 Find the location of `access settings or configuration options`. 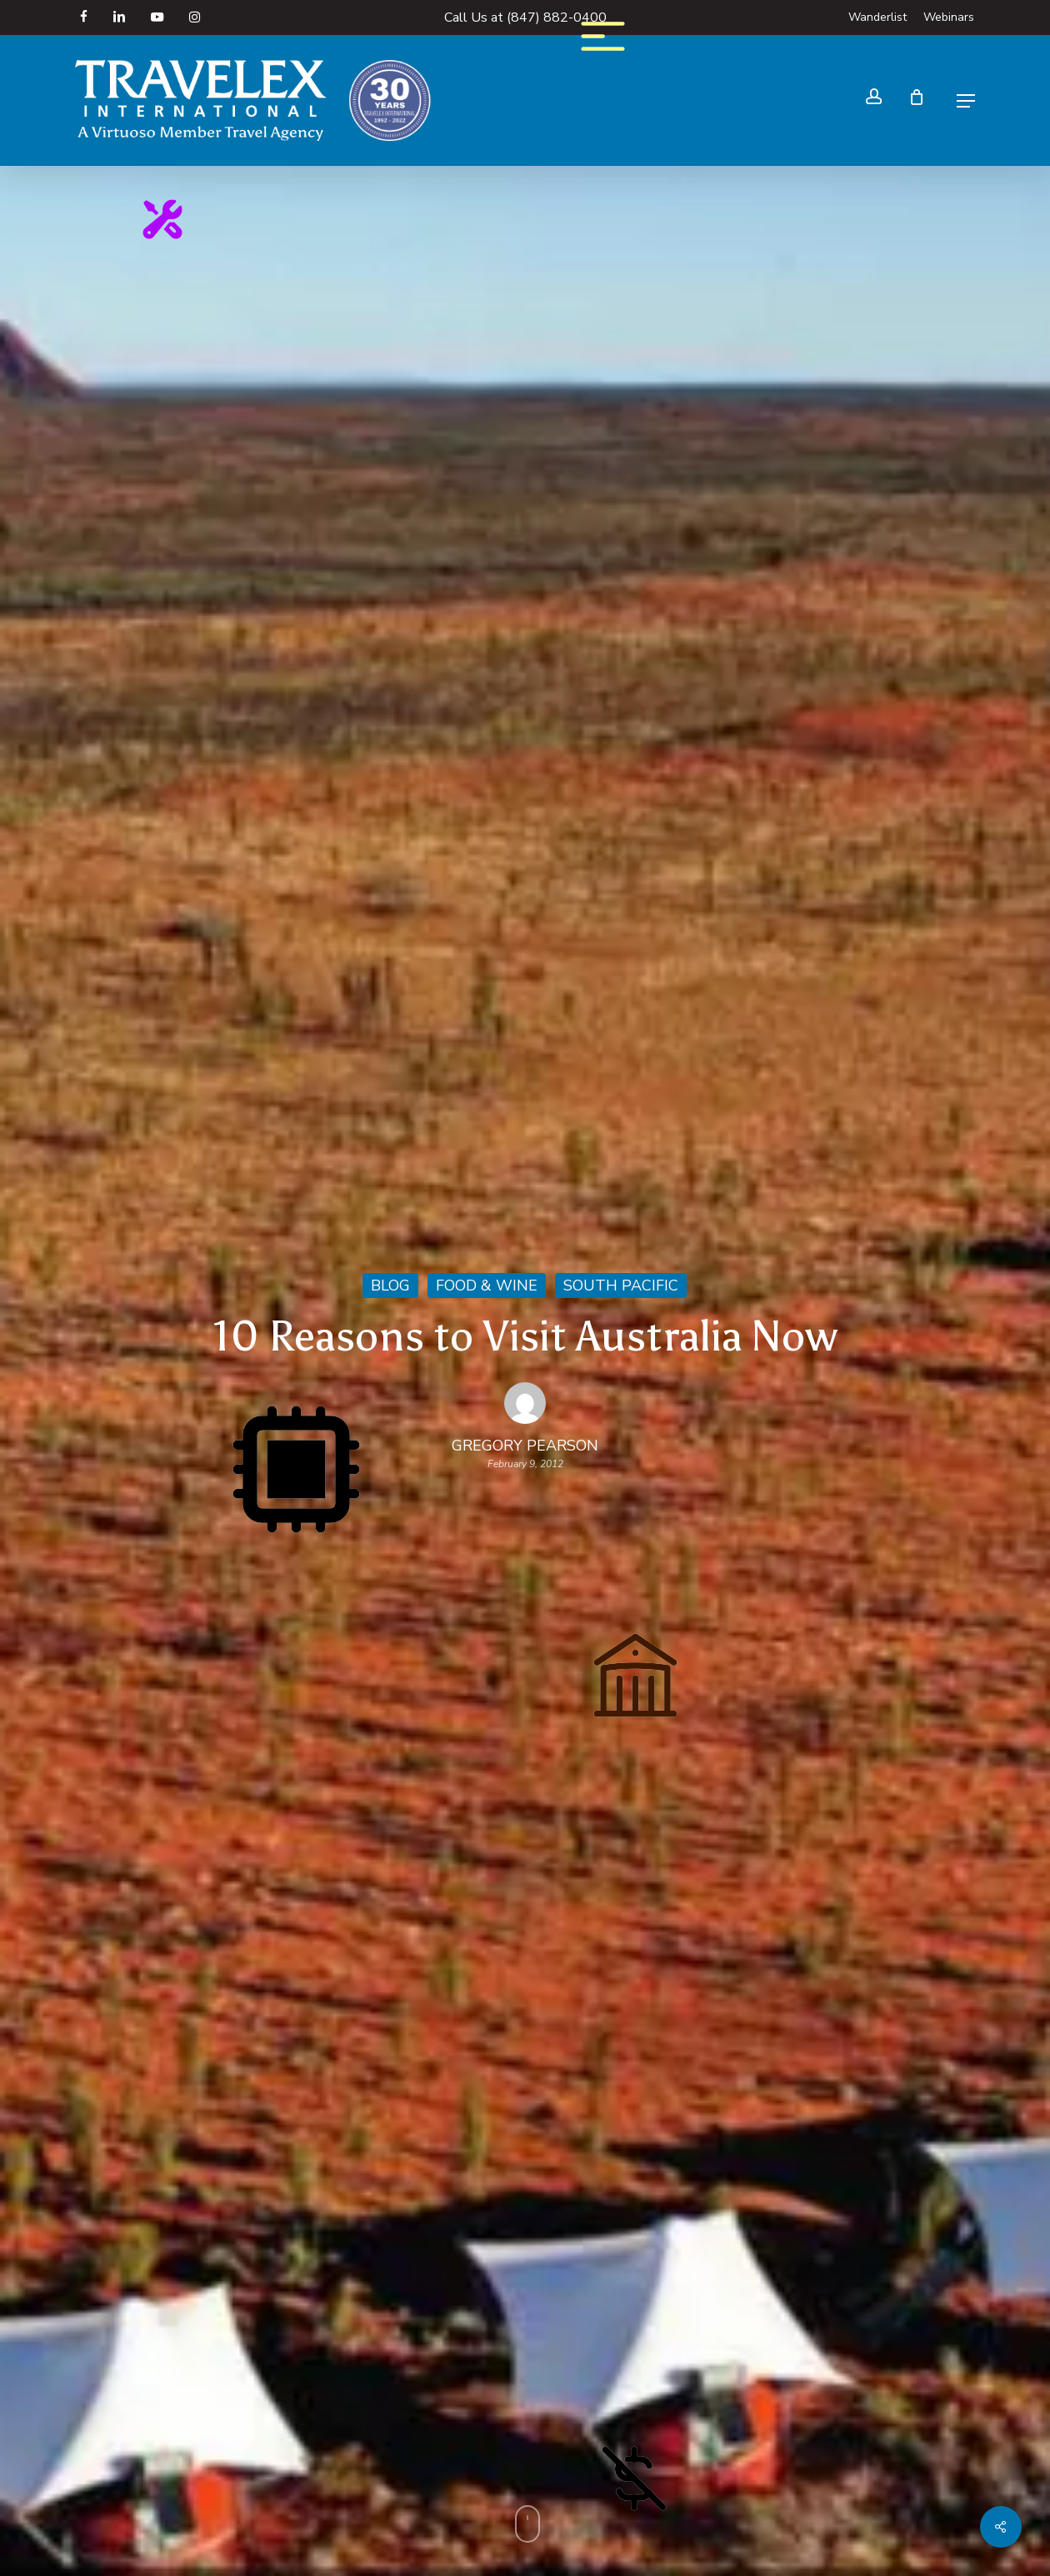

access settings or configuration options is located at coordinates (162, 219).